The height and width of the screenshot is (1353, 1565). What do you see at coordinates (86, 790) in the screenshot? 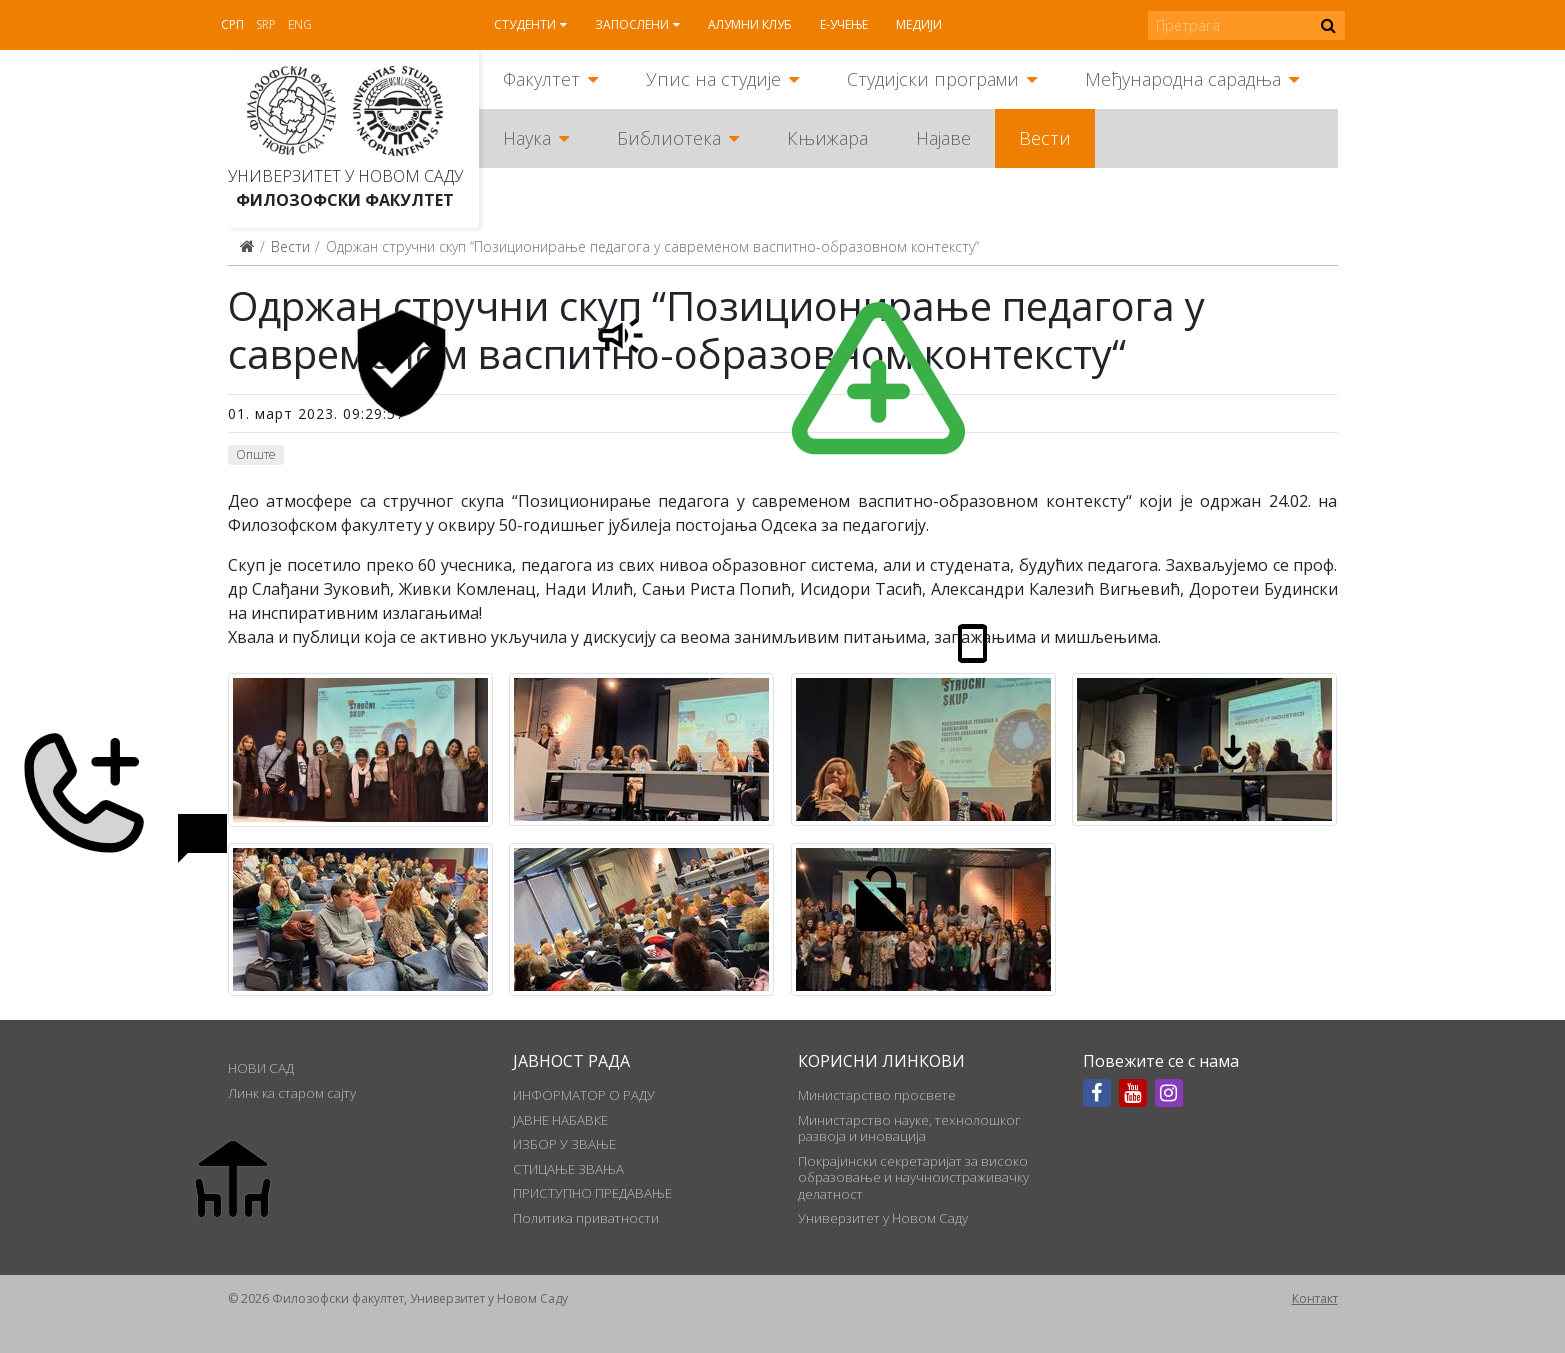
I see `add a new contact` at bounding box center [86, 790].